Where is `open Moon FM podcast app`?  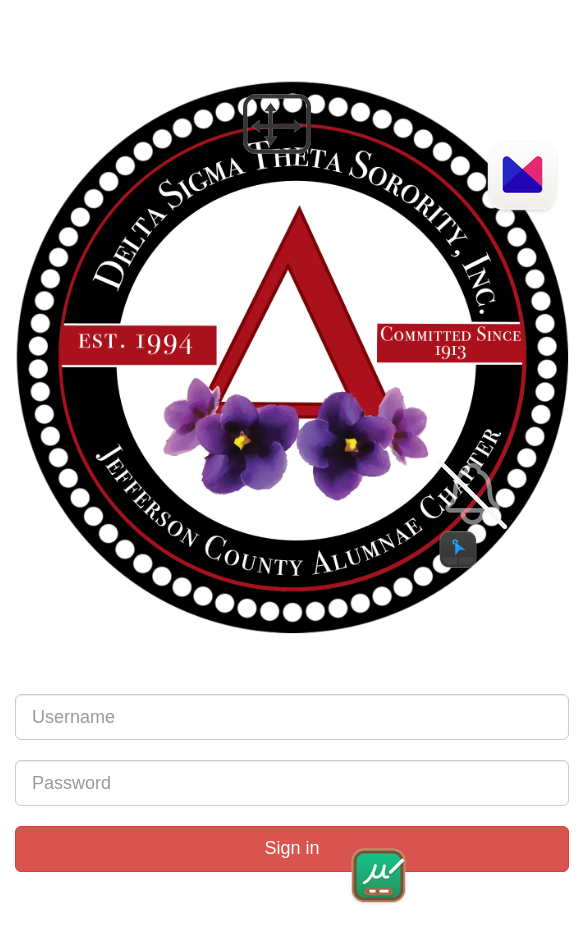 open Moon FM podcast app is located at coordinates (522, 175).